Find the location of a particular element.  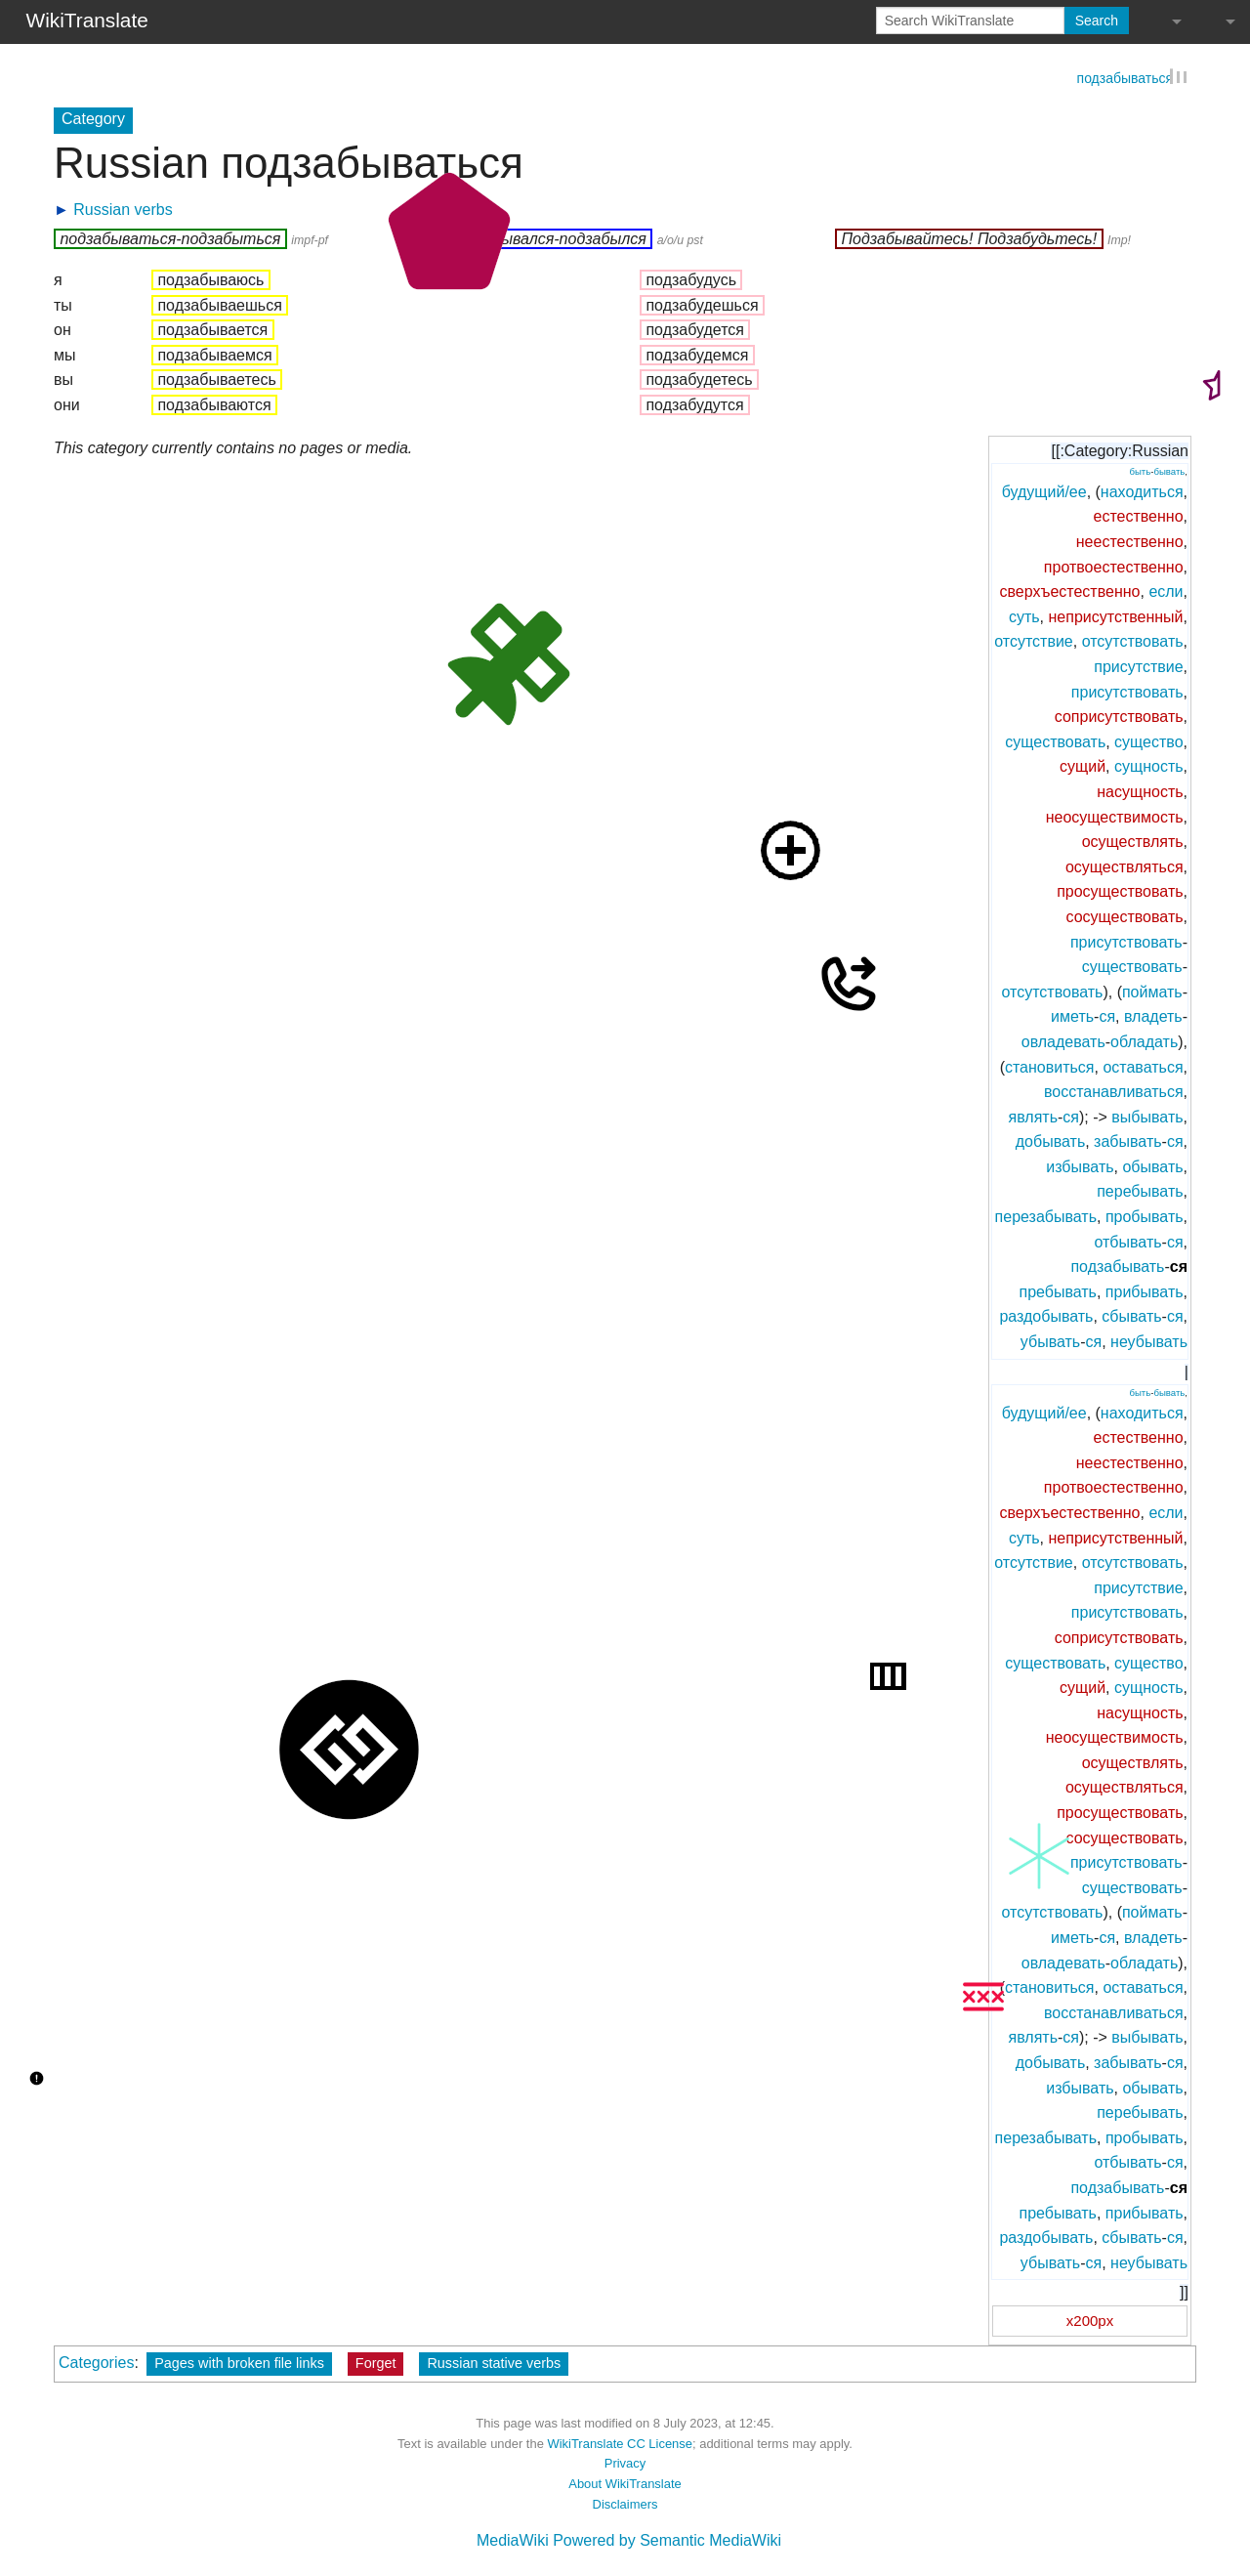

transfer an active call to another person is located at coordinates (850, 983).